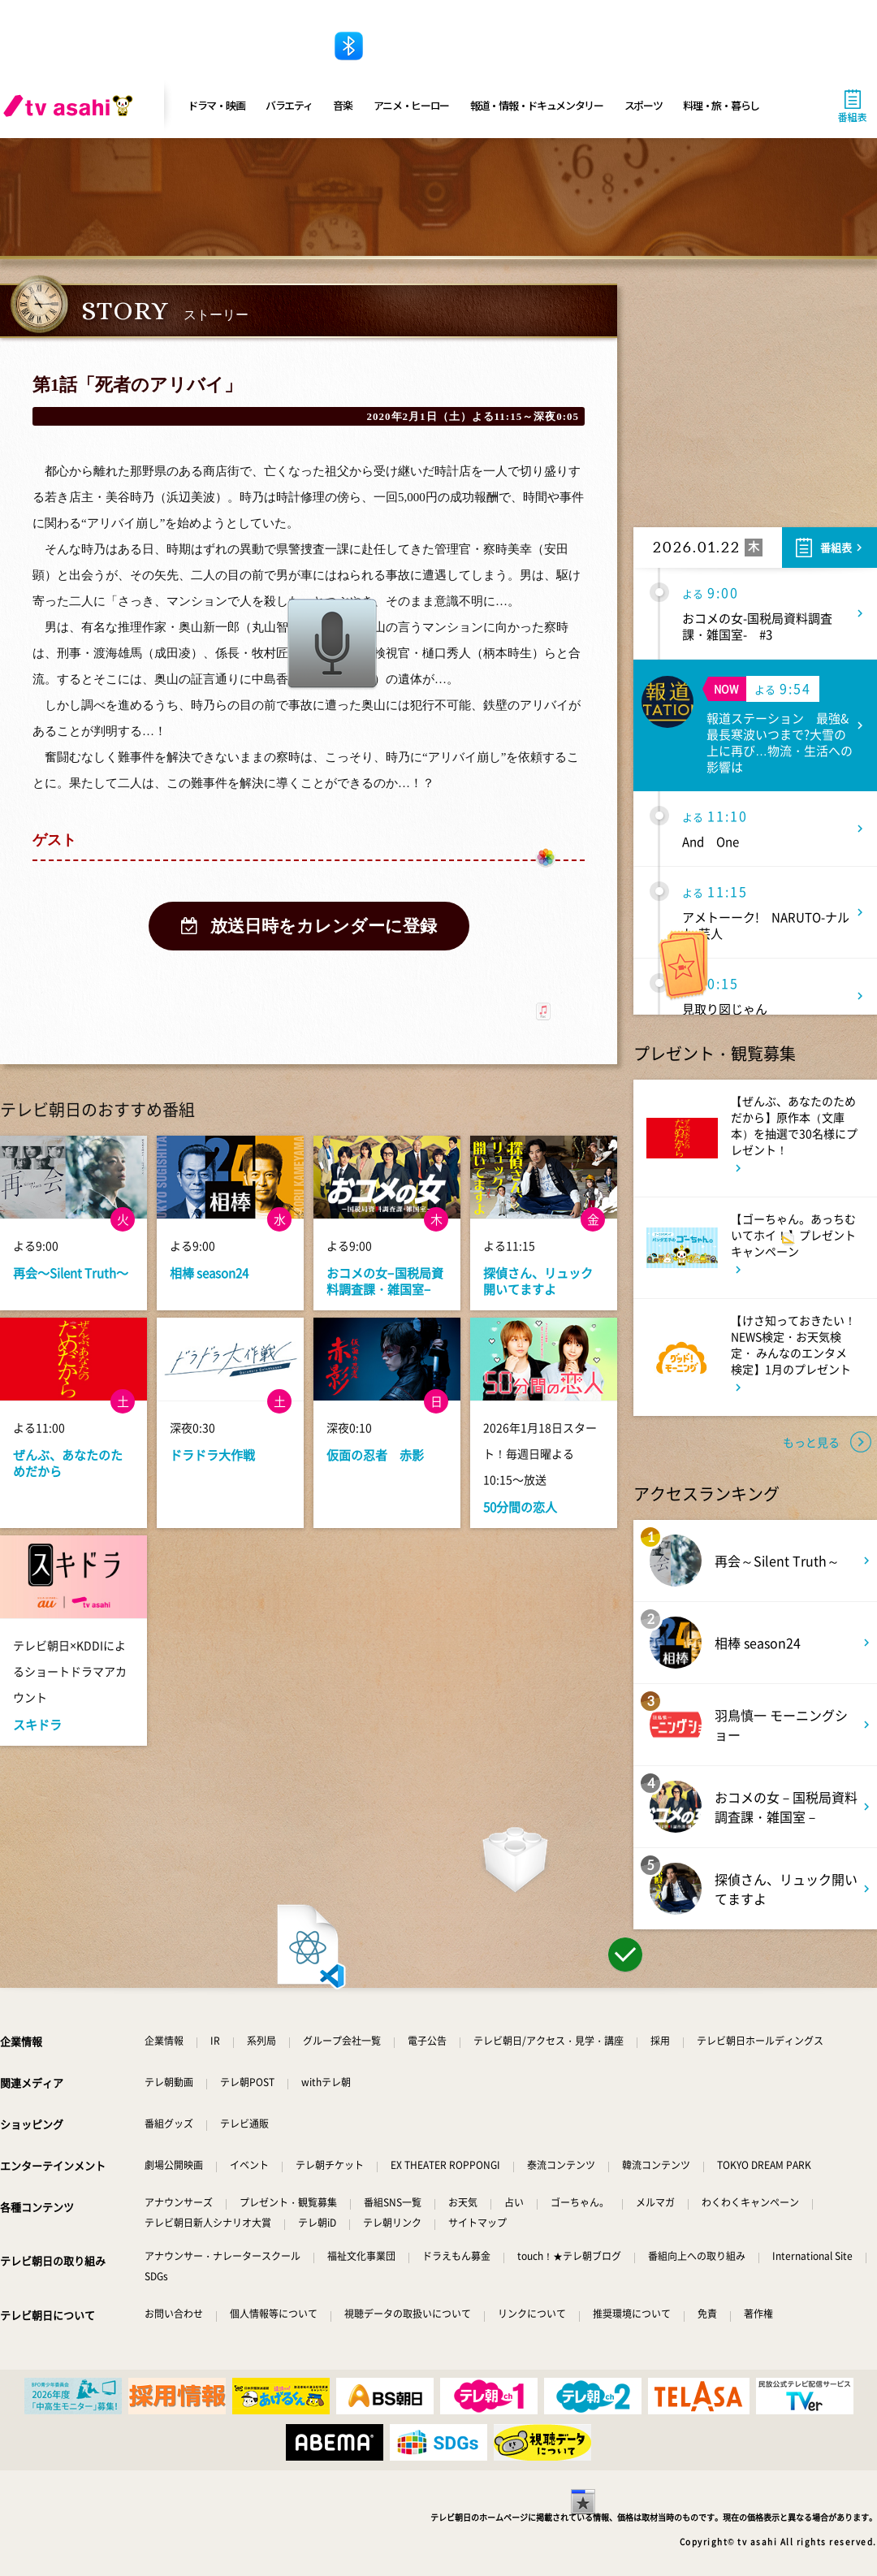  I want to click on open photos preferences or settings, so click(546, 857).